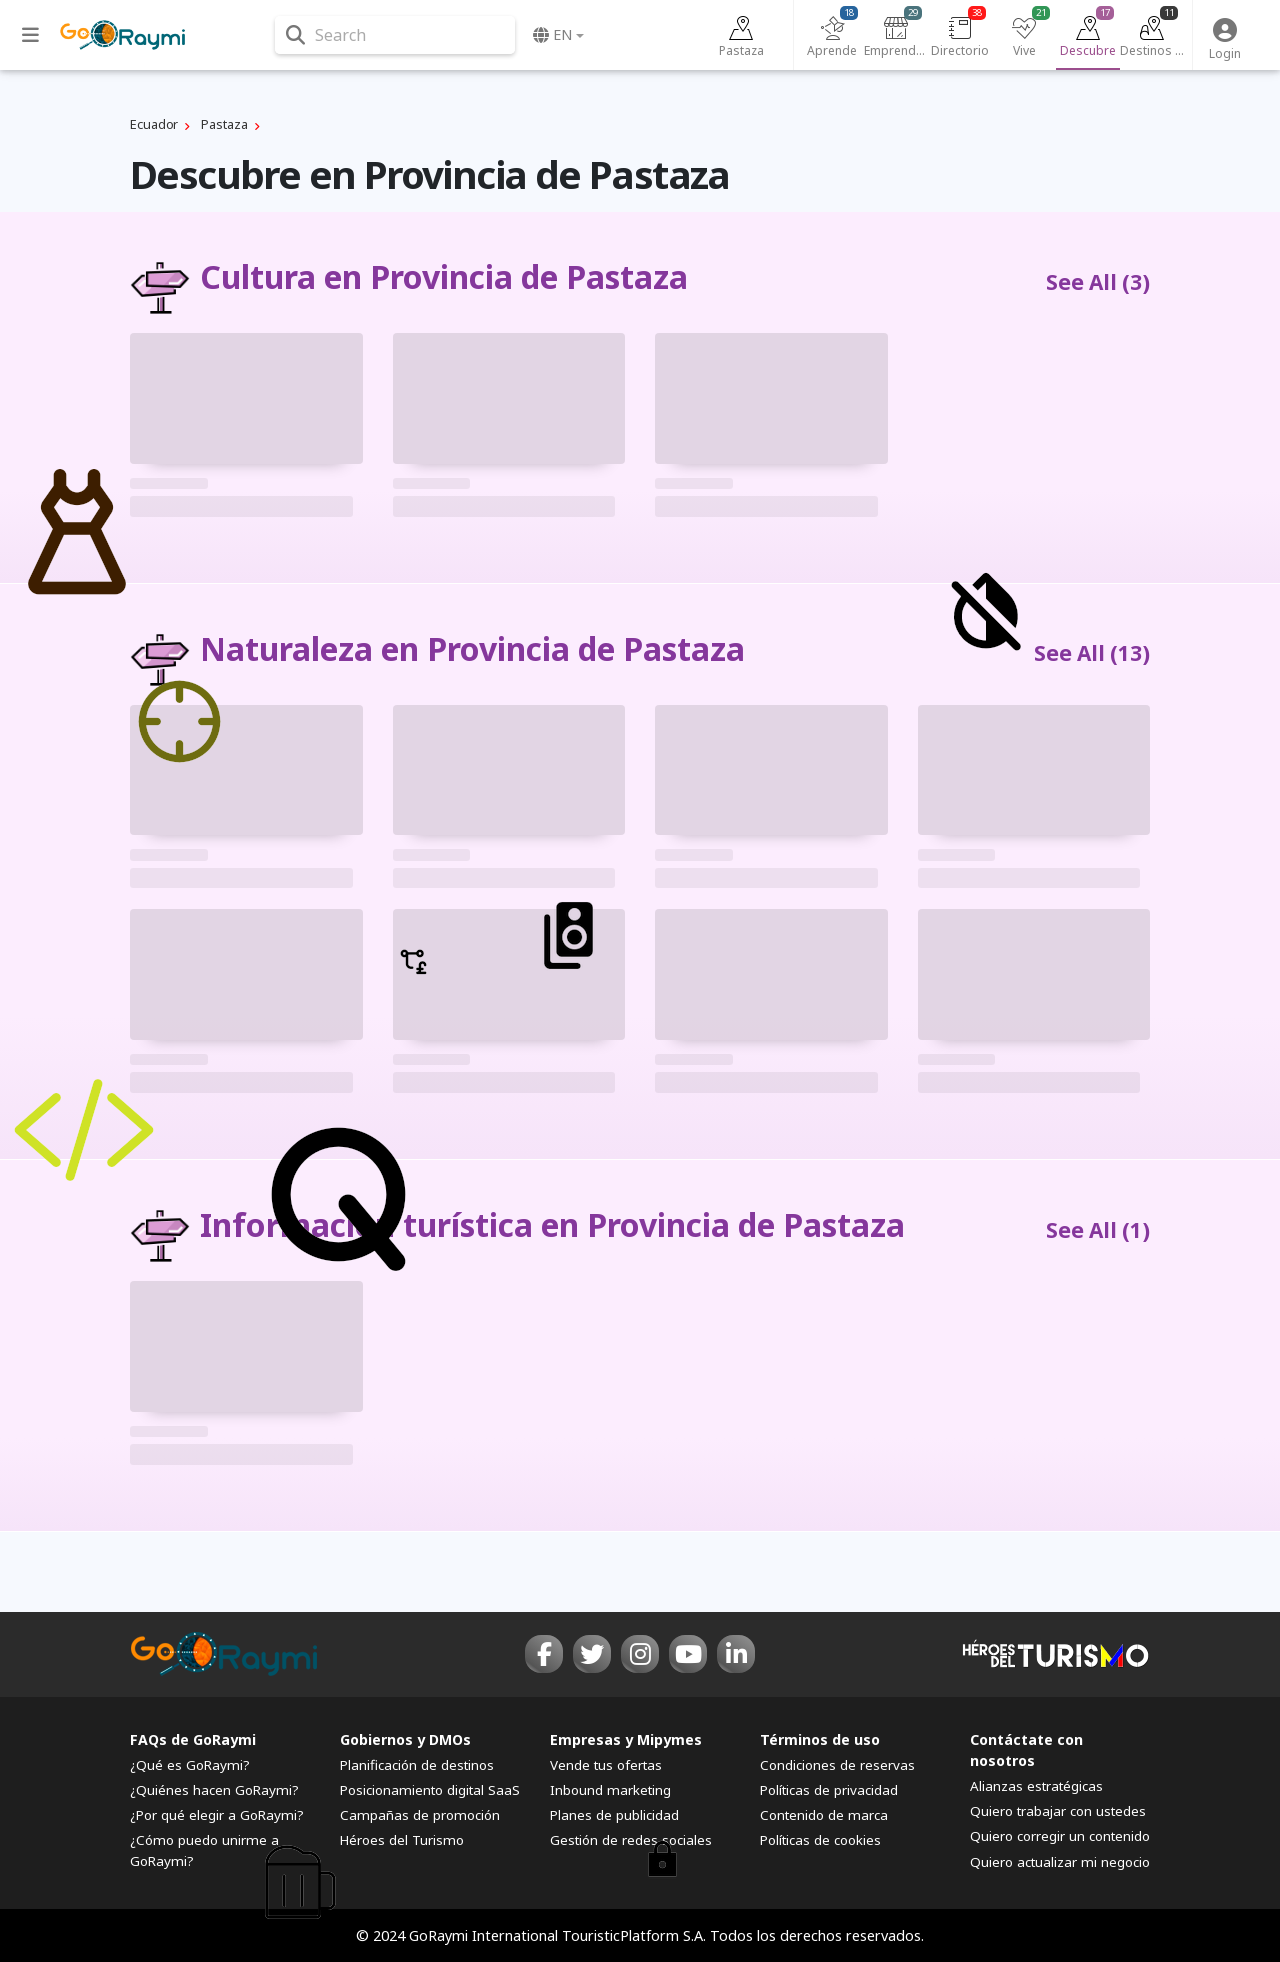 The height and width of the screenshot is (1962, 1280). I want to click on browse nearby bars or pubs, so click(296, 1885).